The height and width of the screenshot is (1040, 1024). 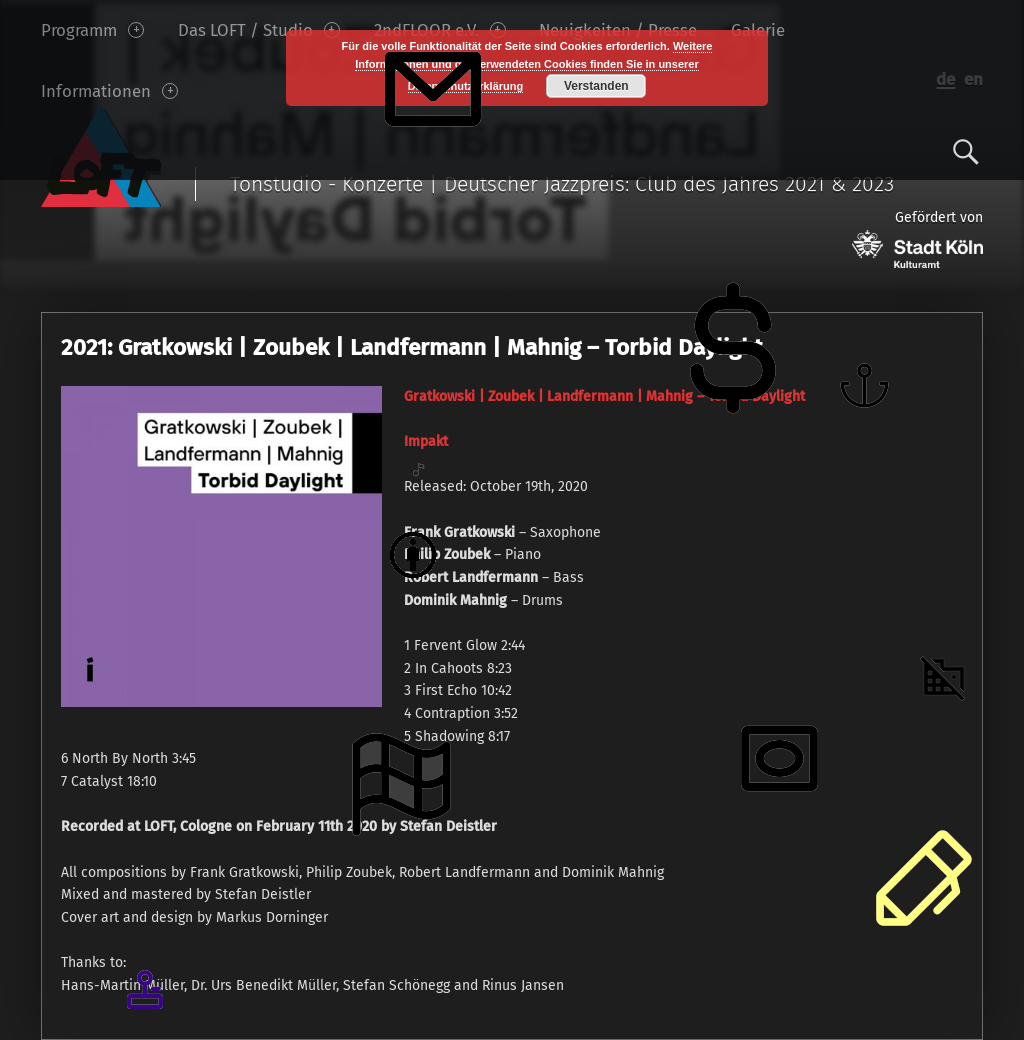 I want to click on access music or audio player, so click(x=418, y=469).